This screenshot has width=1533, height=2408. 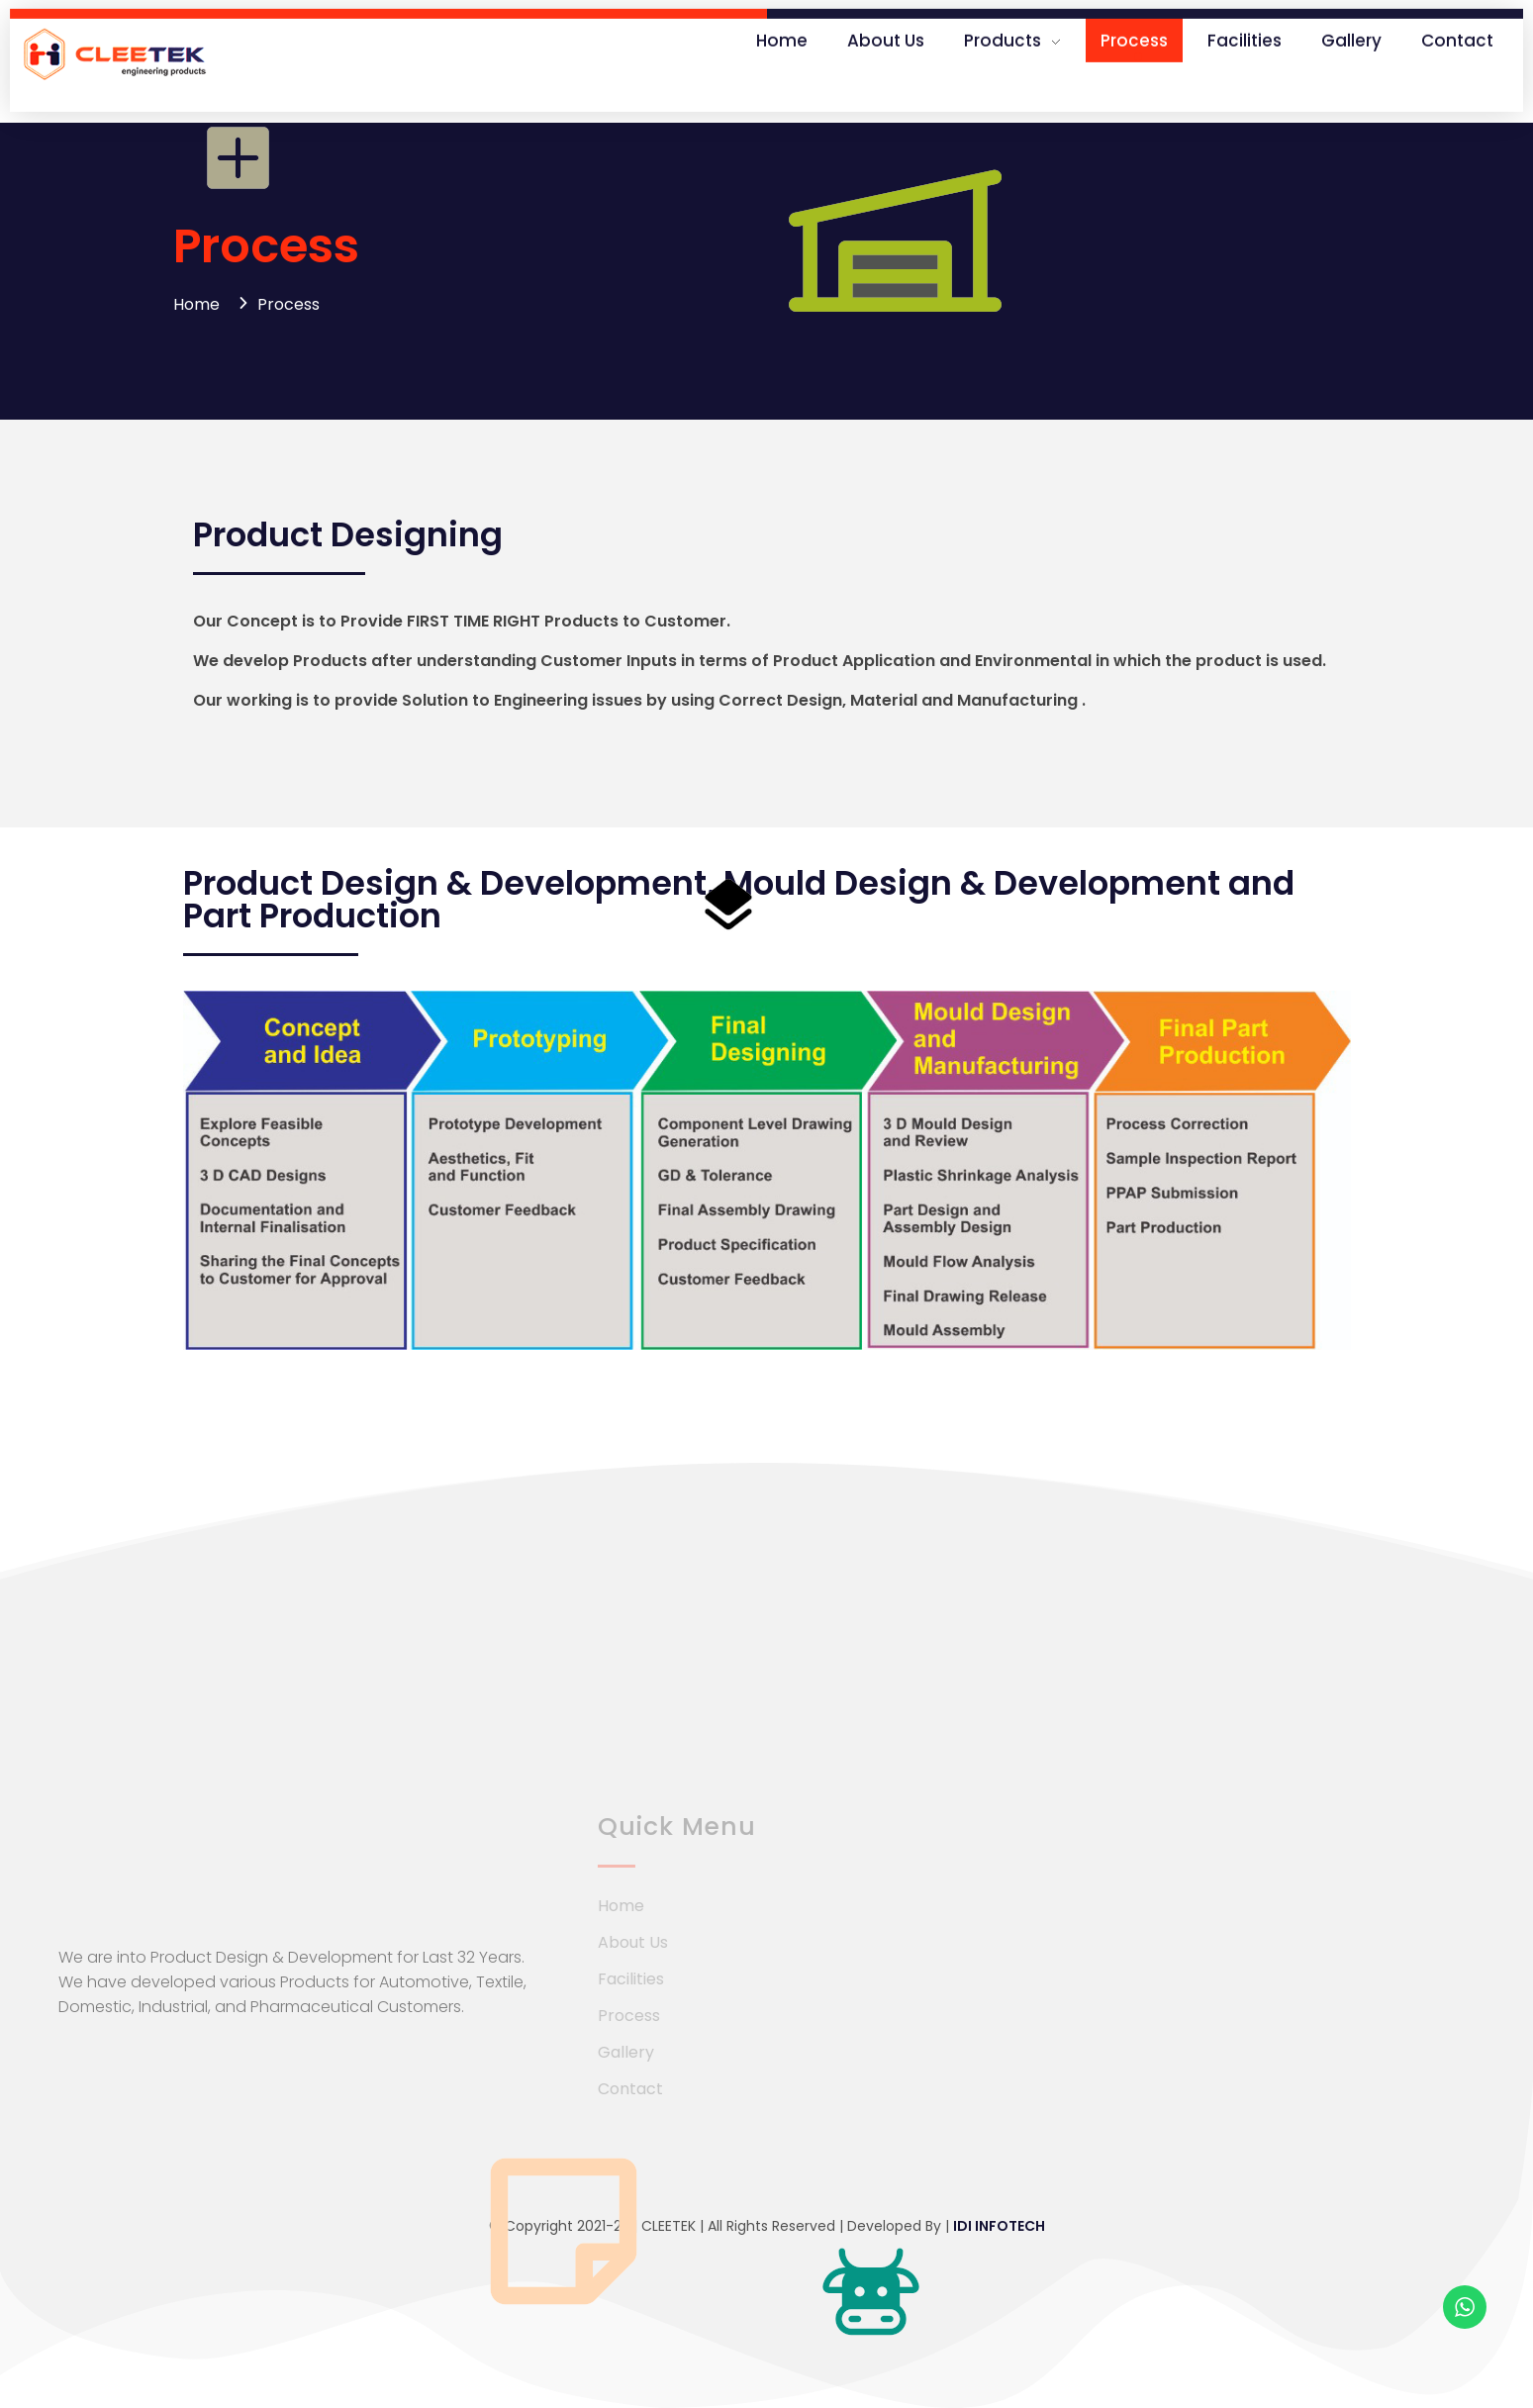 I want to click on access warehouse or storage inventory, so click(x=895, y=247).